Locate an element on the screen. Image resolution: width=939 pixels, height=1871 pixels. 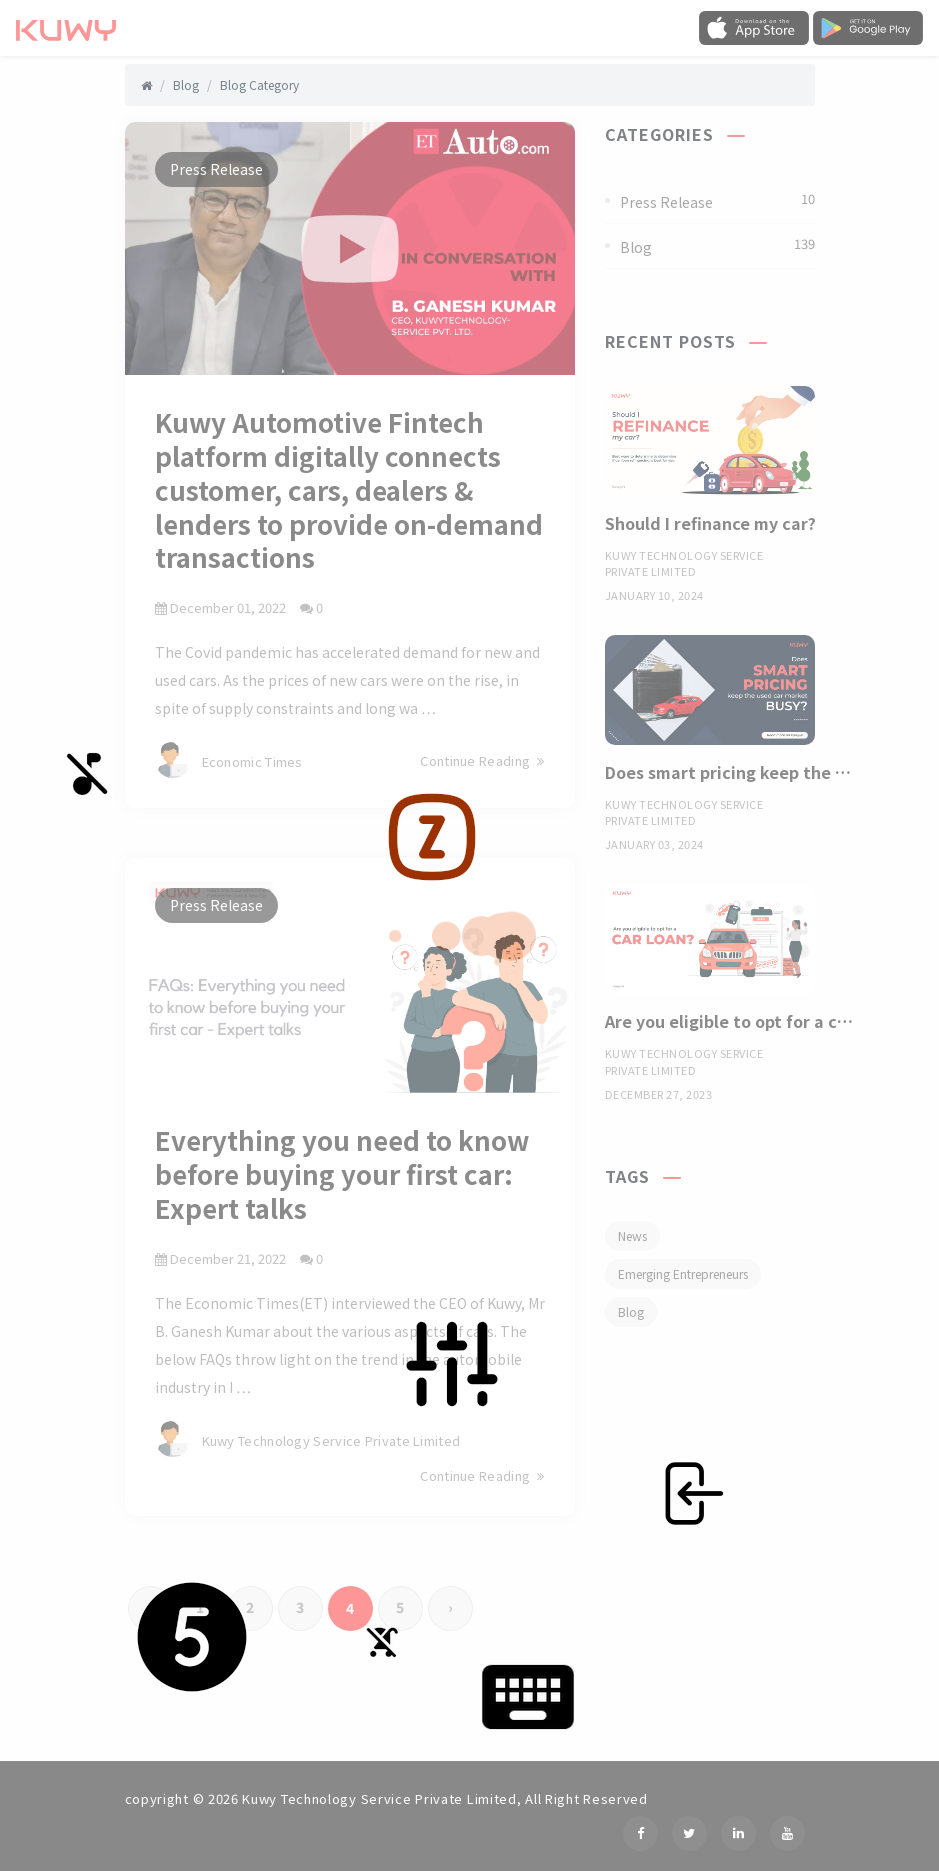
log in to your account is located at coordinates (689, 1493).